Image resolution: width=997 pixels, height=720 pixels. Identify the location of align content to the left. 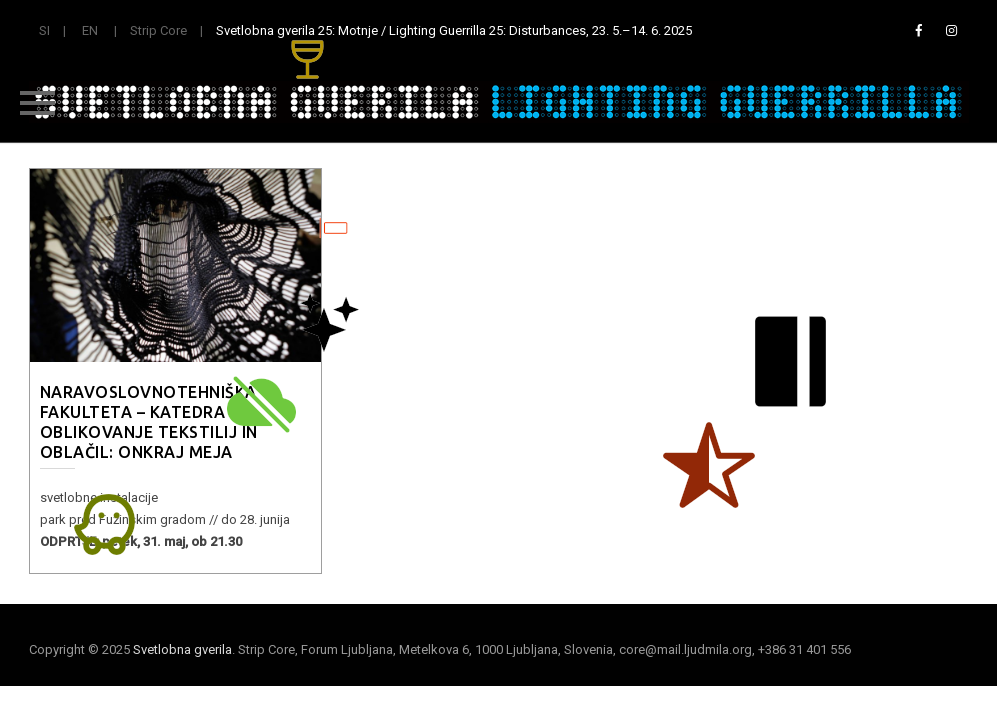
(333, 228).